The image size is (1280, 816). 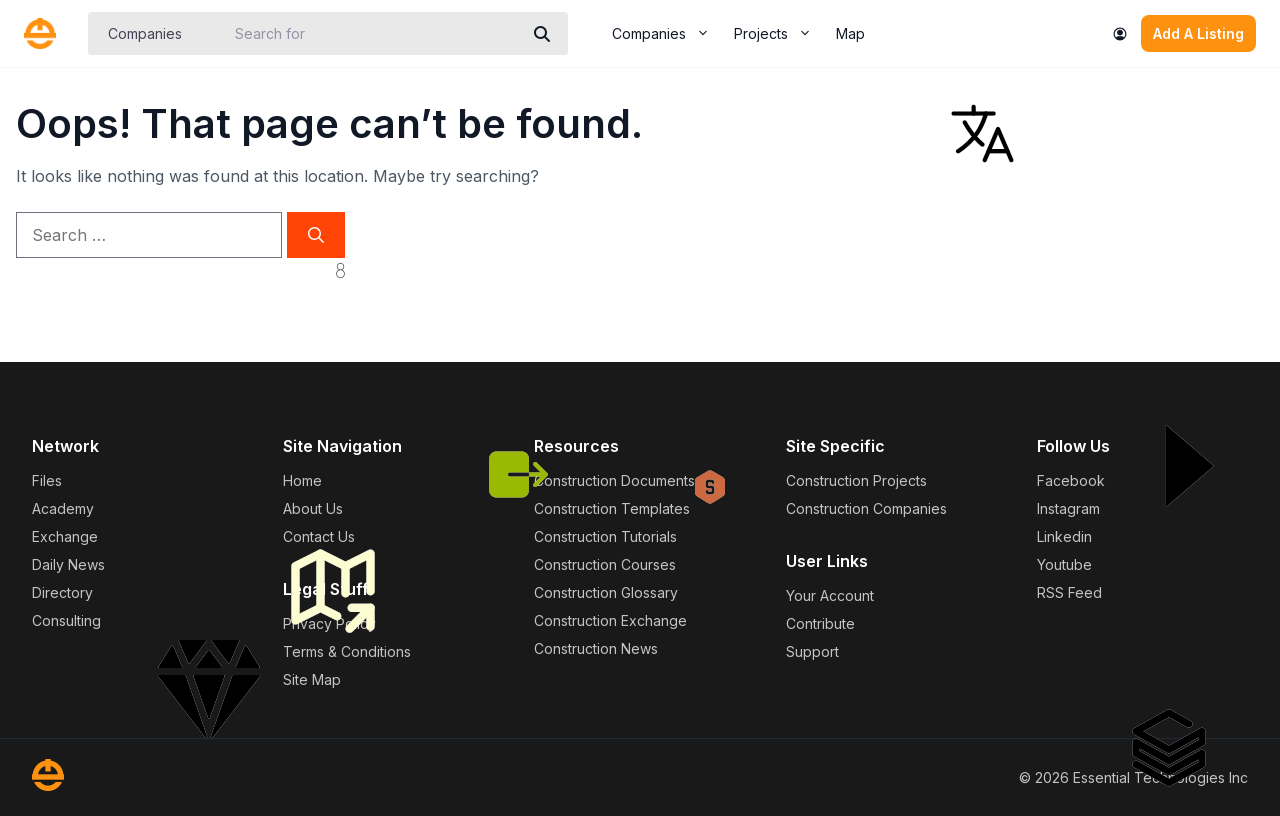 What do you see at coordinates (982, 133) in the screenshot?
I see `change language settings` at bounding box center [982, 133].